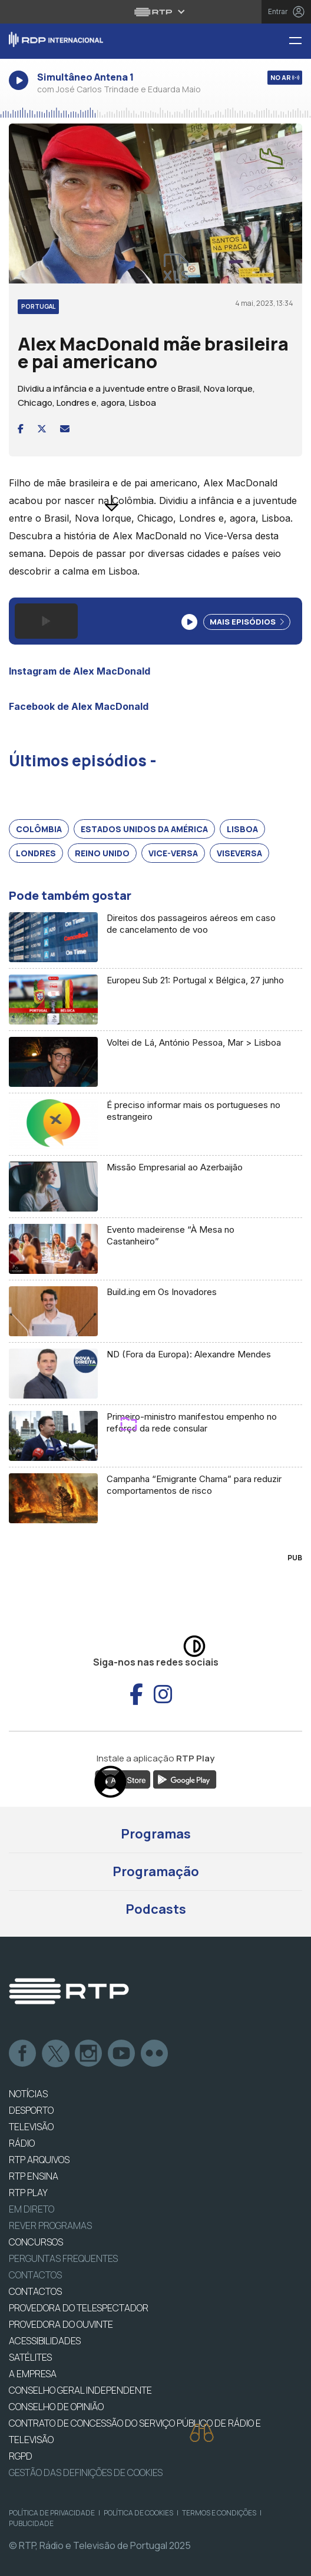 The height and width of the screenshot is (2576, 311). Describe the element at coordinates (270, 158) in the screenshot. I see `indicates flight arrival or landing status` at that location.